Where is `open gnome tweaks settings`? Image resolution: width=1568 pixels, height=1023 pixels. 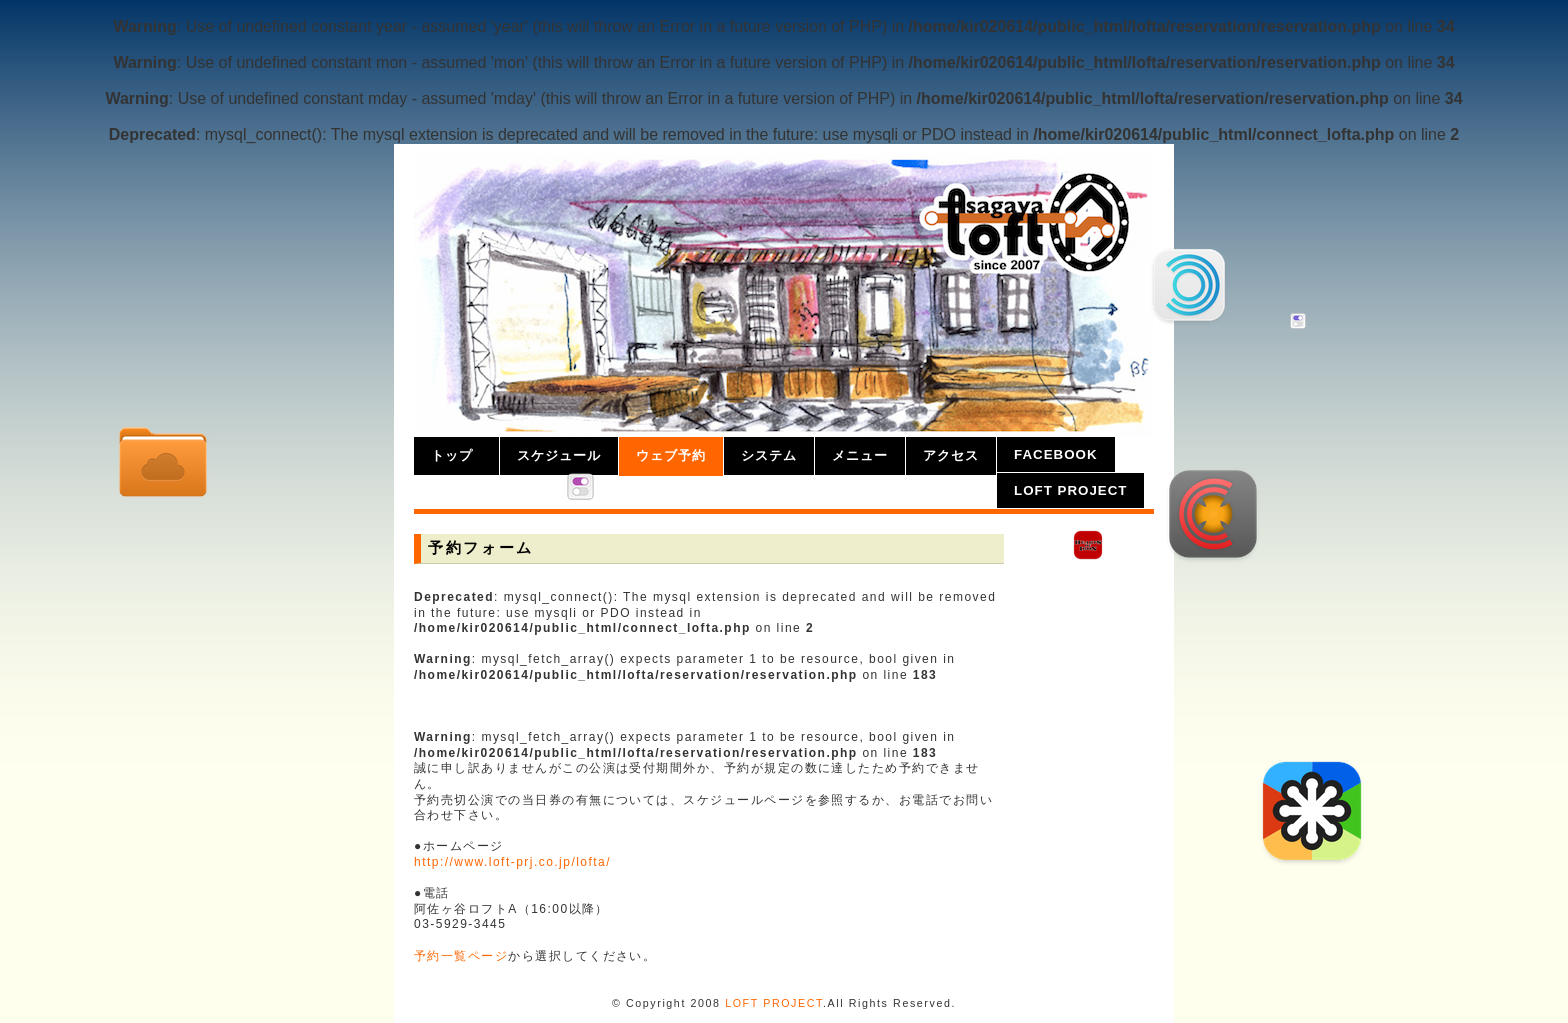
open gnome tweaks settings is located at coordinates (1298, 321).